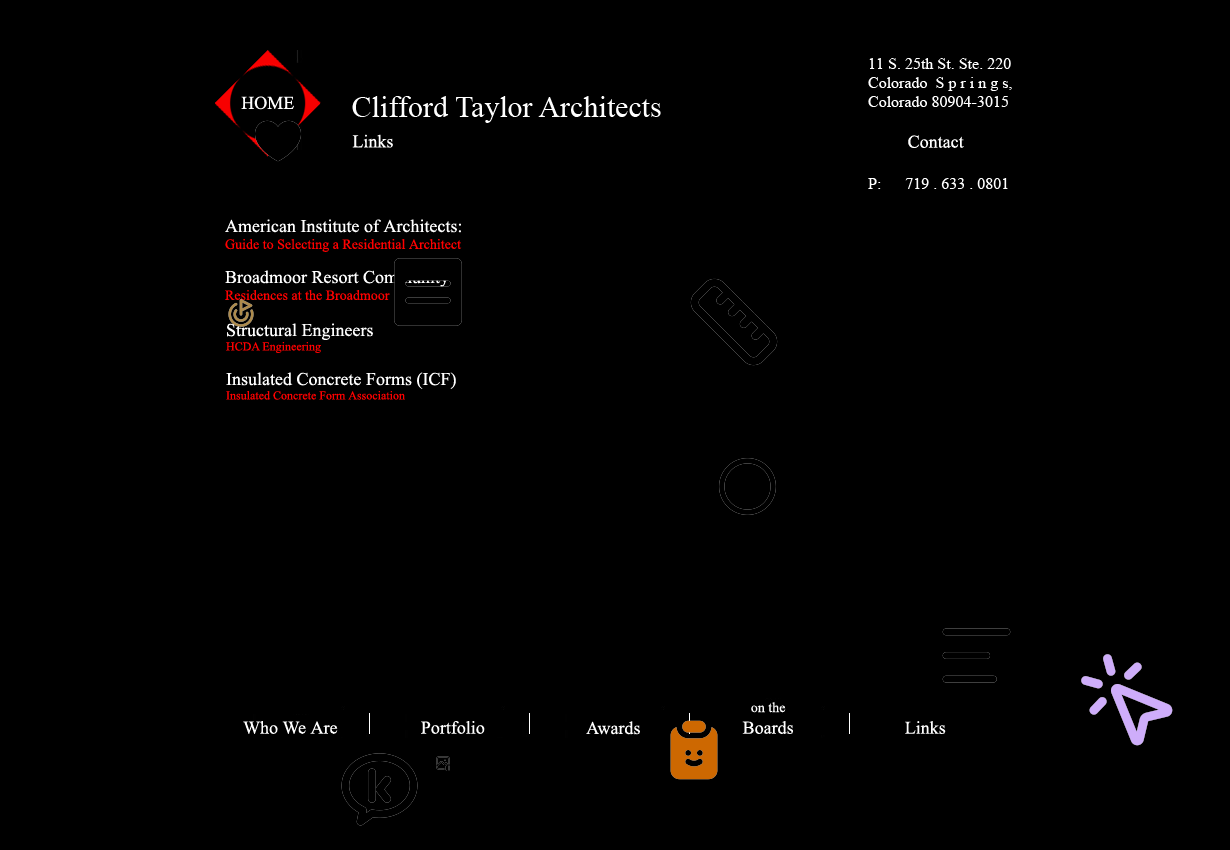 The width and height of the screenshot is (1230, 850). Describe the element at coordinates (428, 292) in the screenshot. I see `indicates equality or comparison between values` at that location.